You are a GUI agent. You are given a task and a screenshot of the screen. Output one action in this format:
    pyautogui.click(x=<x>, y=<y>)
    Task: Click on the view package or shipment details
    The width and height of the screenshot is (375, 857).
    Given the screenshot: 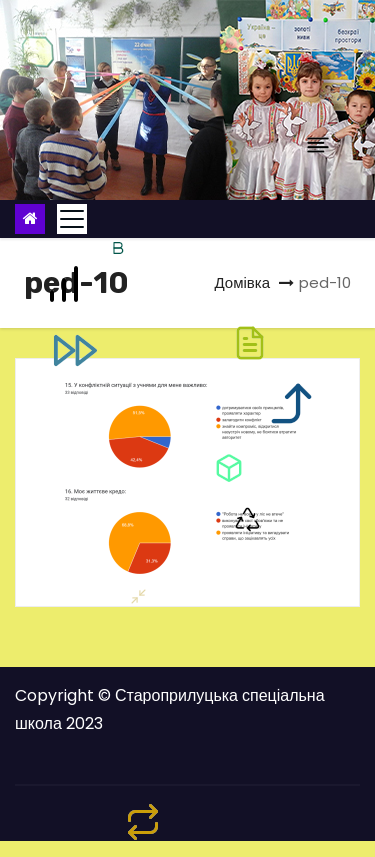 What is the action you would take?
    pyautogui.click(x=229, y=468)
    